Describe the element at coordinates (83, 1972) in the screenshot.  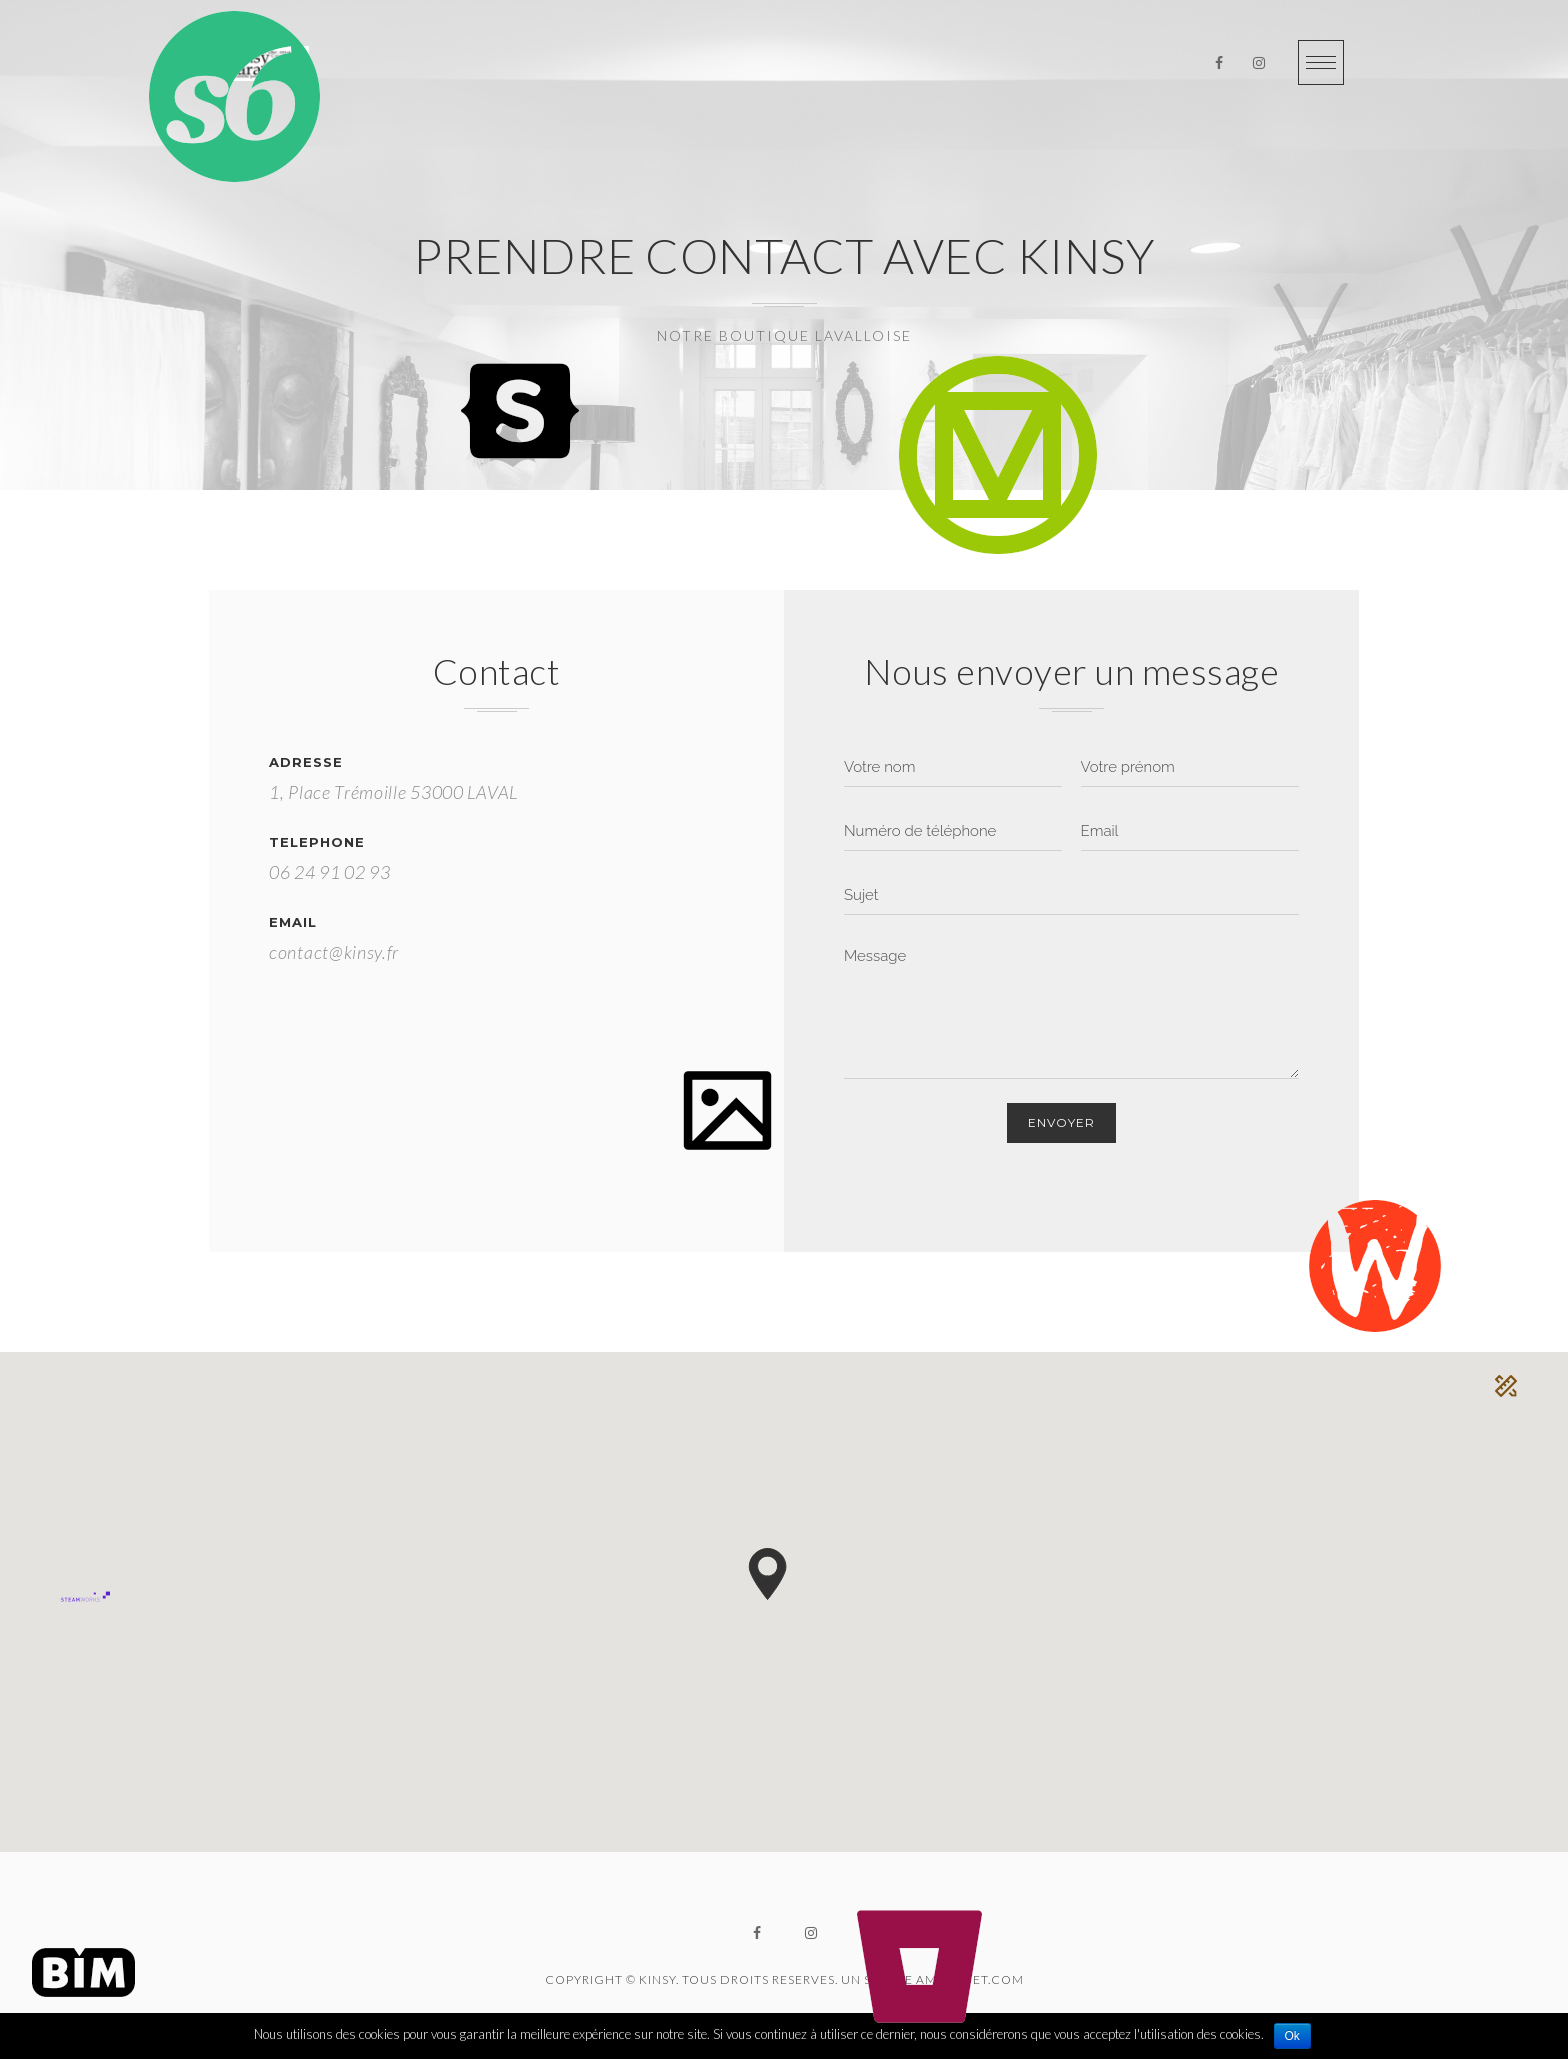
I see `open the BIM store app` at that location.